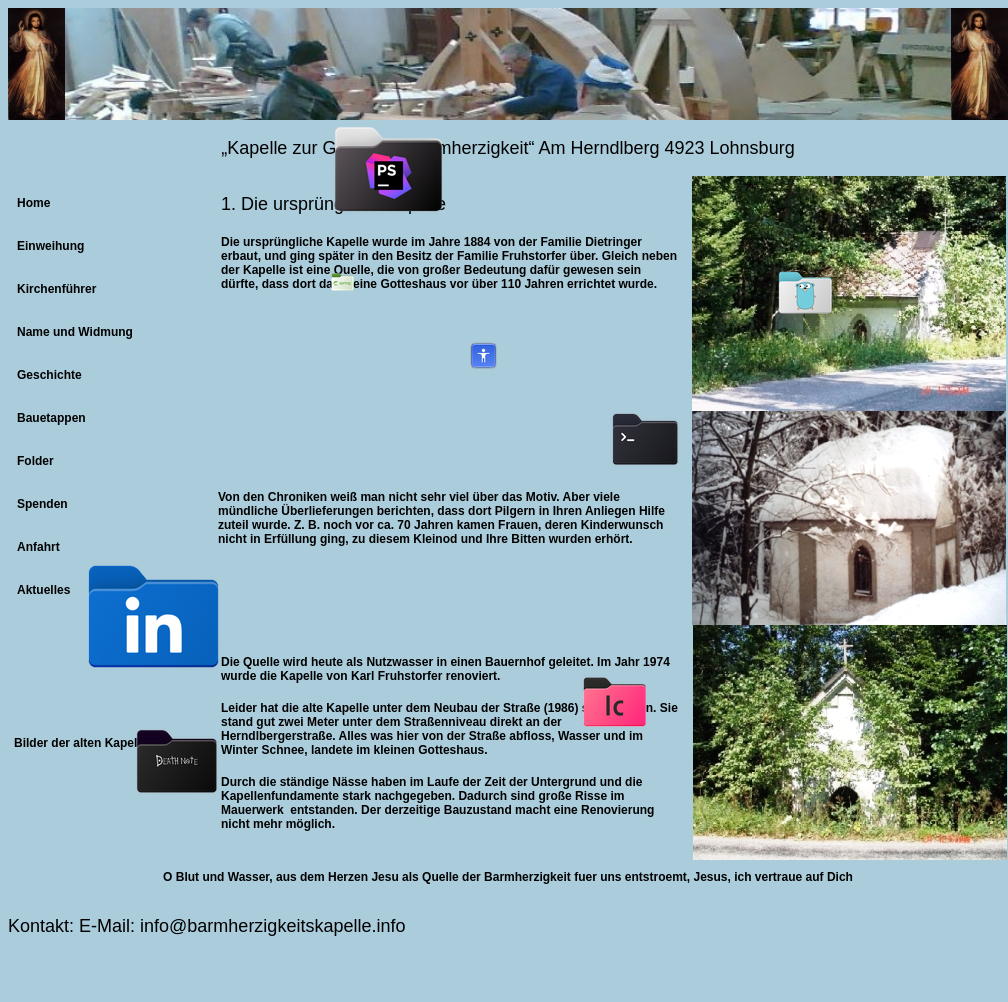 This screenshot has width=1008, height=1002. What do you see at coordinates (388, 172) in the screenshot?
I see `folder containing phpstorm project files` at bounding box center [388, 172].